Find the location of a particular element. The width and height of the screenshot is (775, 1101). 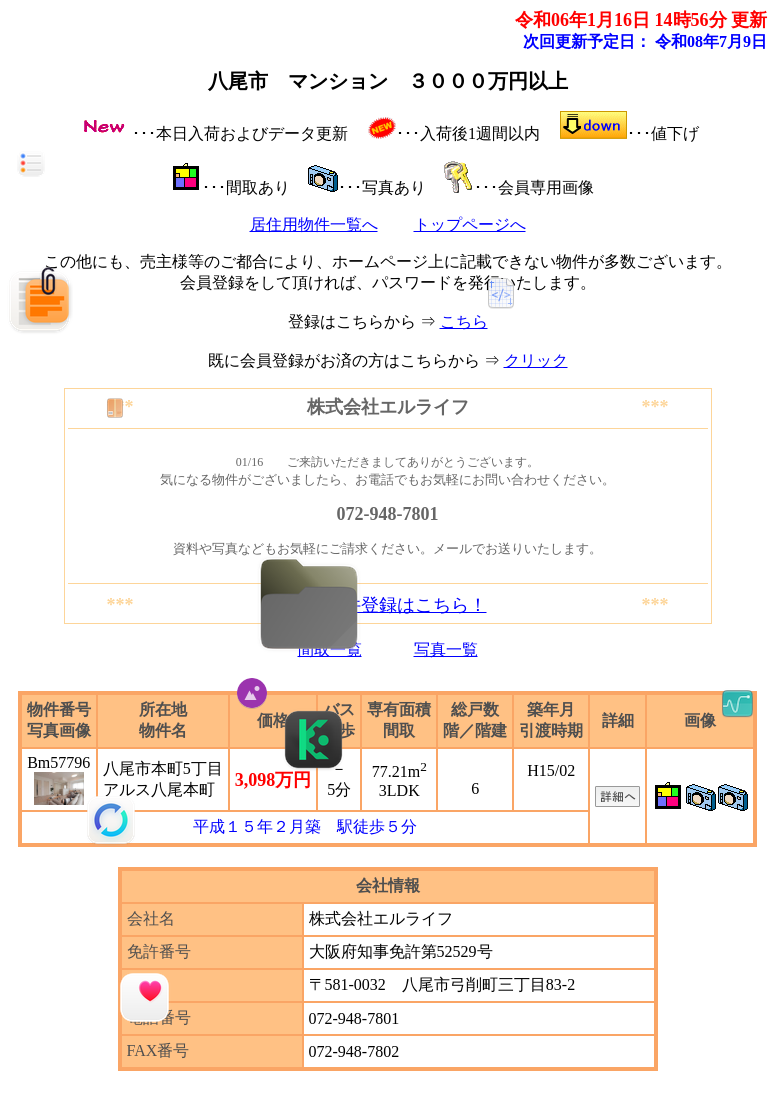

a twig template file is located at coordinates (501, 293).